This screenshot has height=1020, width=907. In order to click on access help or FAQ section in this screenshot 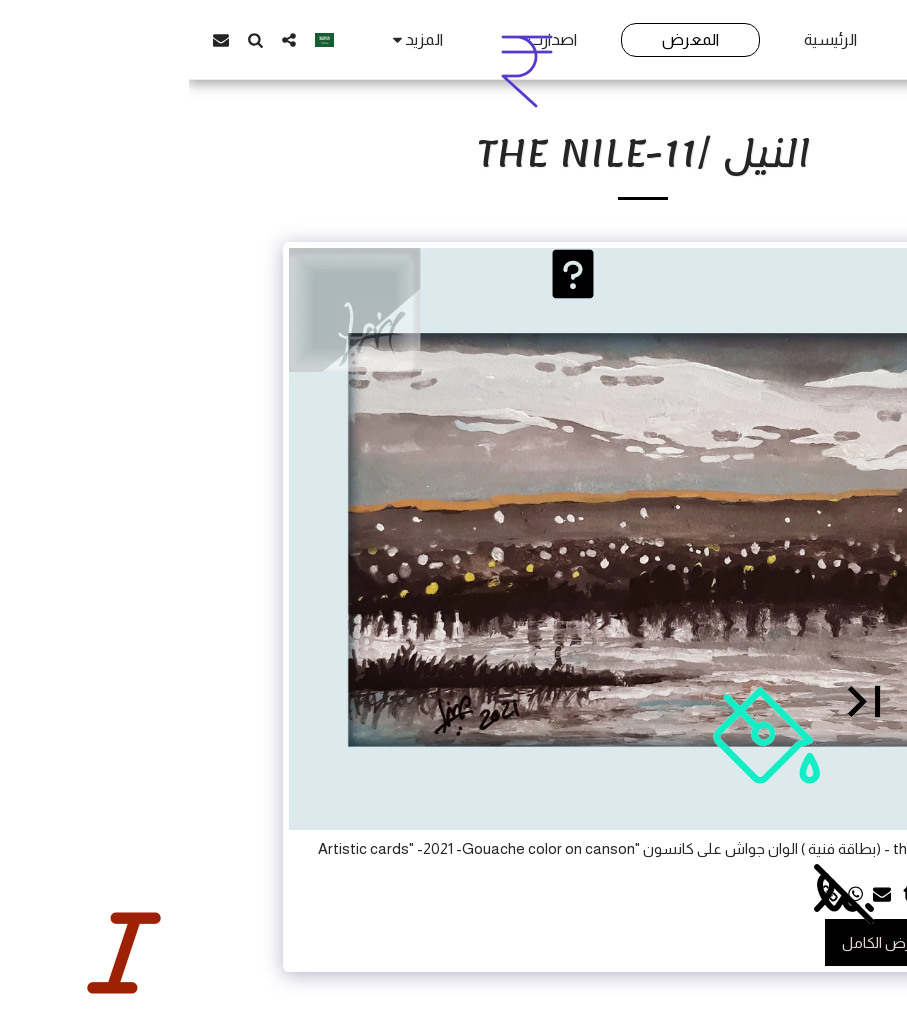, I will do `click(573, 274)`.